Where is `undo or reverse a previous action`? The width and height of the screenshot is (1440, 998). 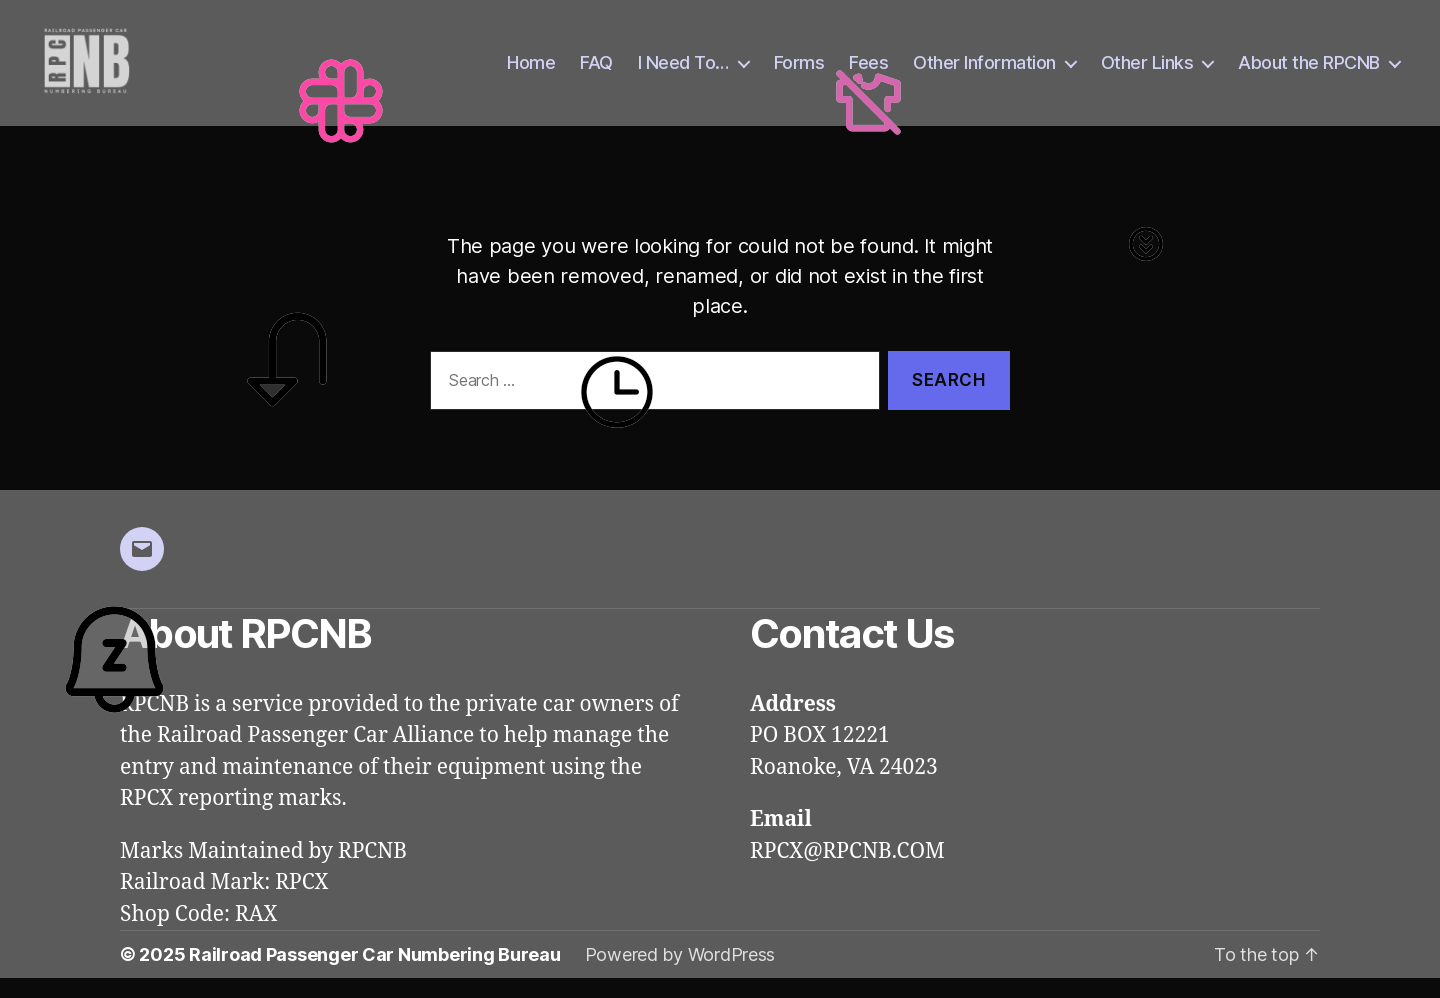 undo or reverse a previous action is located at coordinates (290, 359).